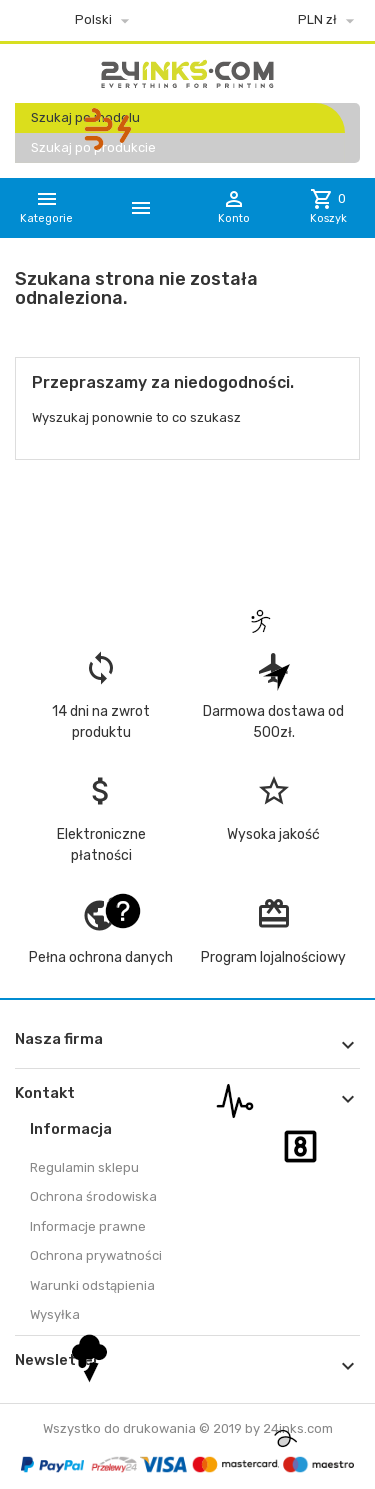  What do you see at coordinates (284, 1438) in the screenshot?
I see `activate freehand drawing or scribble mode` at bounding box center [284, 1438].